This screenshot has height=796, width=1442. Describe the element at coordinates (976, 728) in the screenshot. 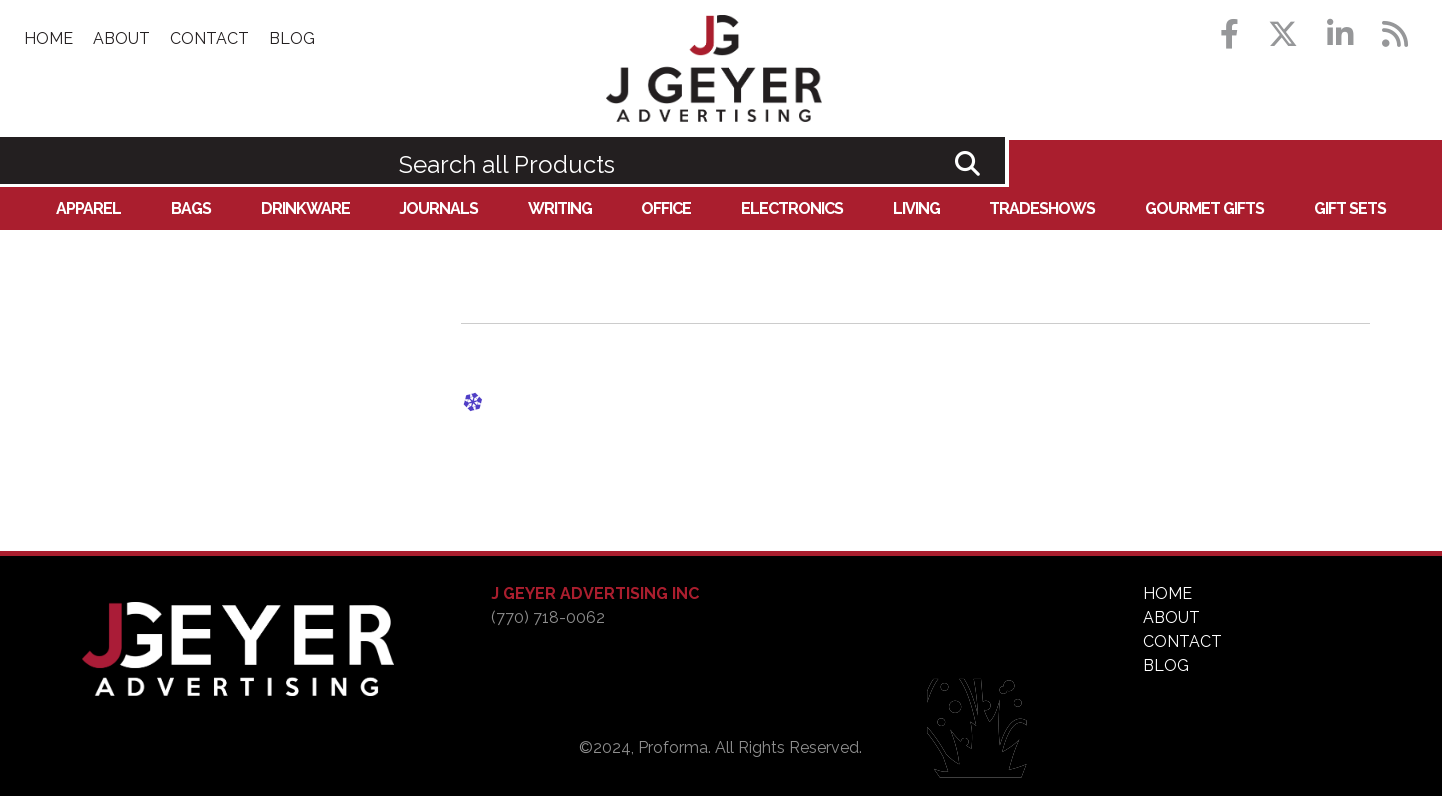

I see `indicates volcanic activity or eruption event` at that location.